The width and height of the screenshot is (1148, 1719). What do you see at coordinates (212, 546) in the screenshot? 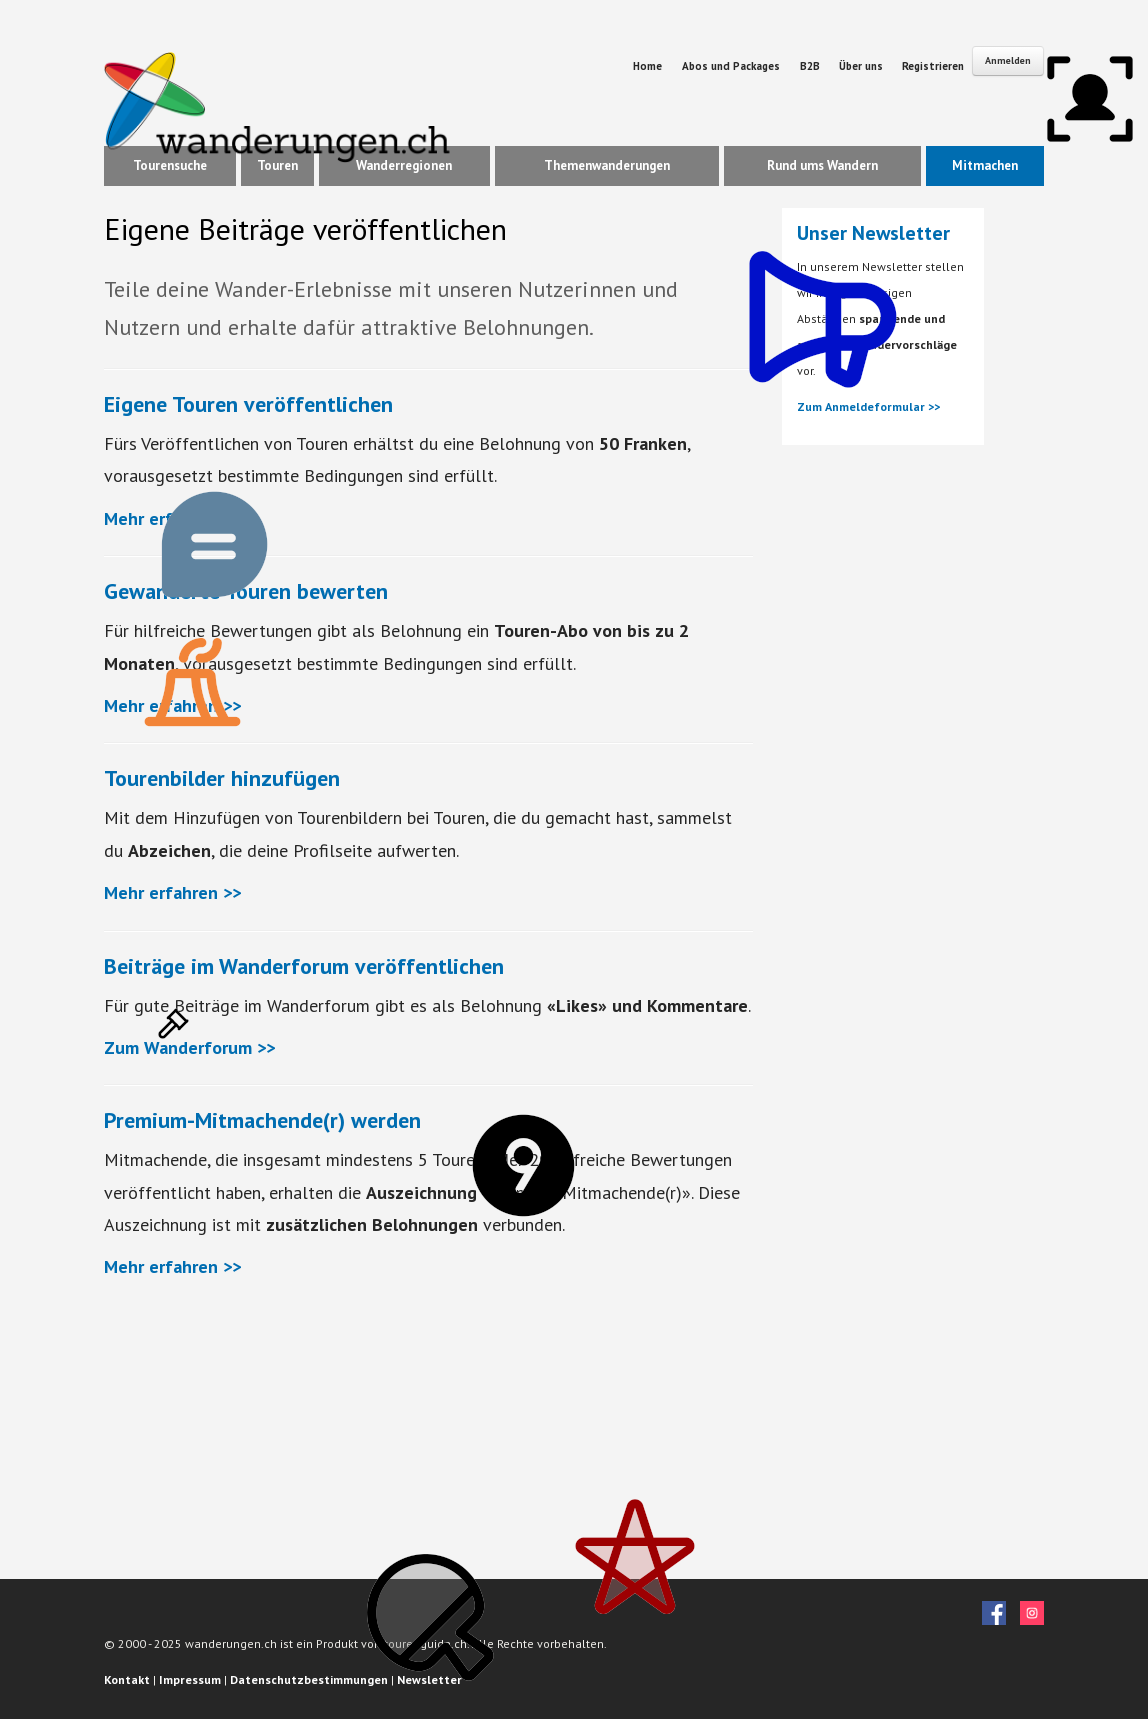
I see `open chat or messaging` at bounding box center [212, 546].